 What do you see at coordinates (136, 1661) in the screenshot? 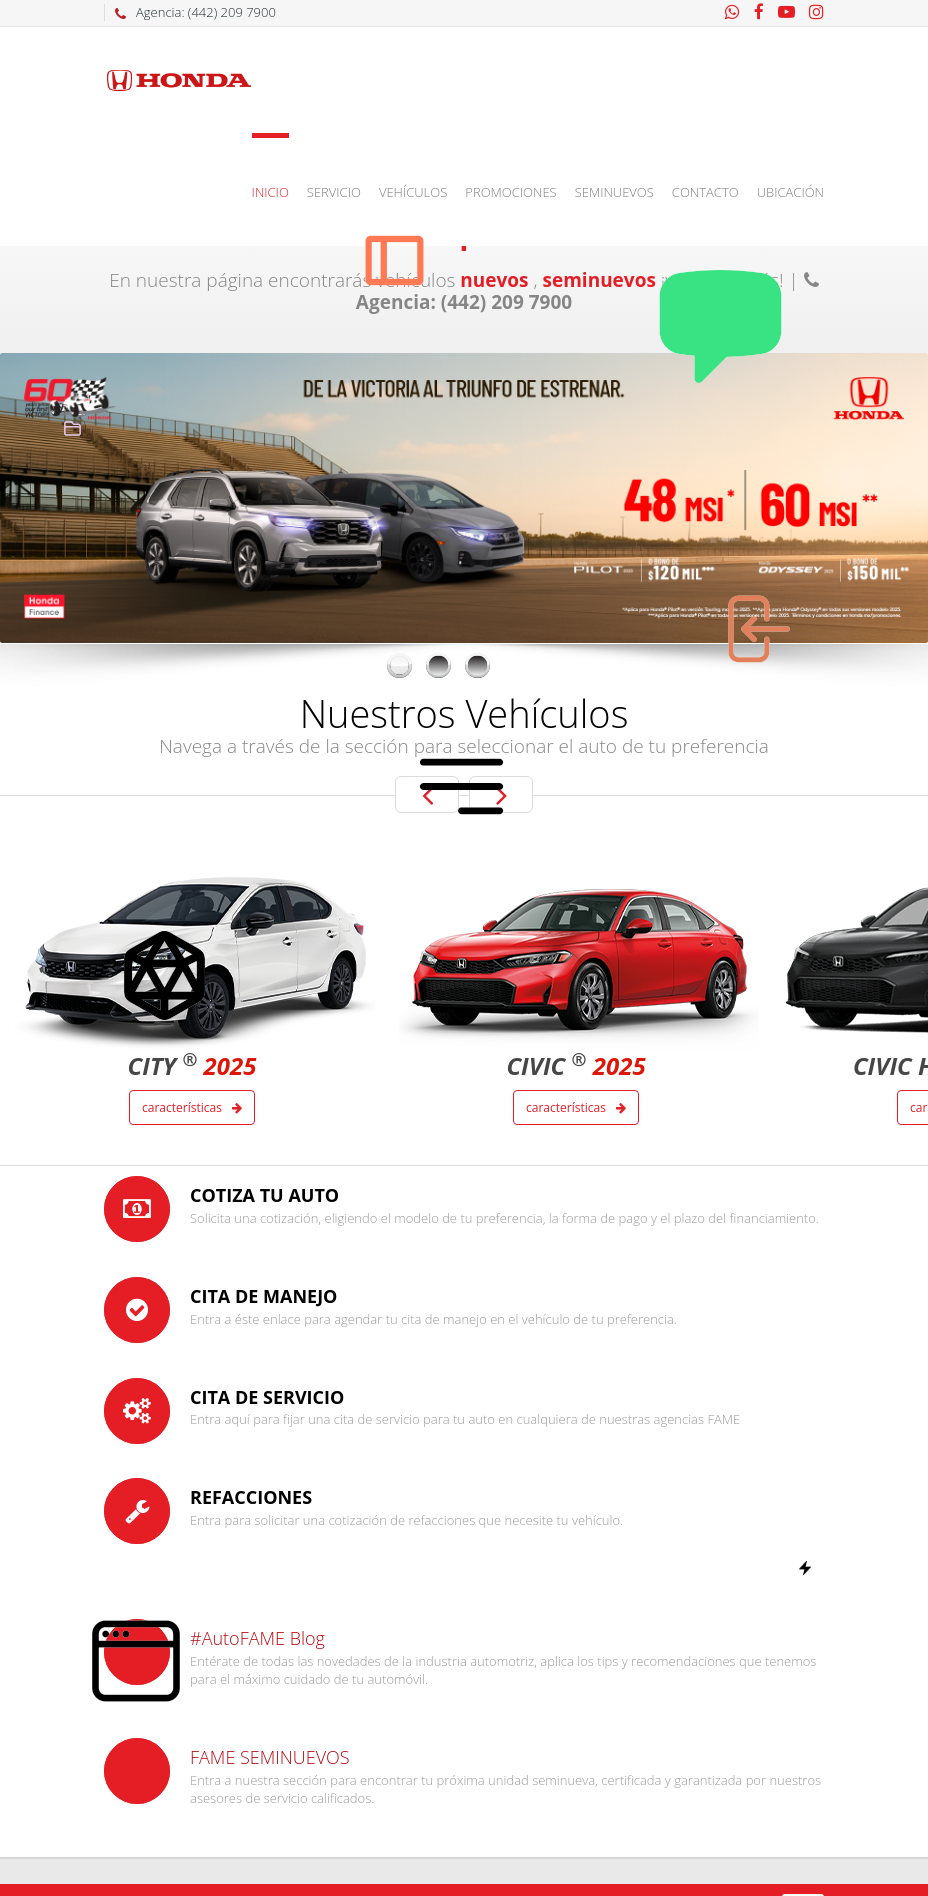
I see `open a new browser window` at bounding box center [136, 1661].